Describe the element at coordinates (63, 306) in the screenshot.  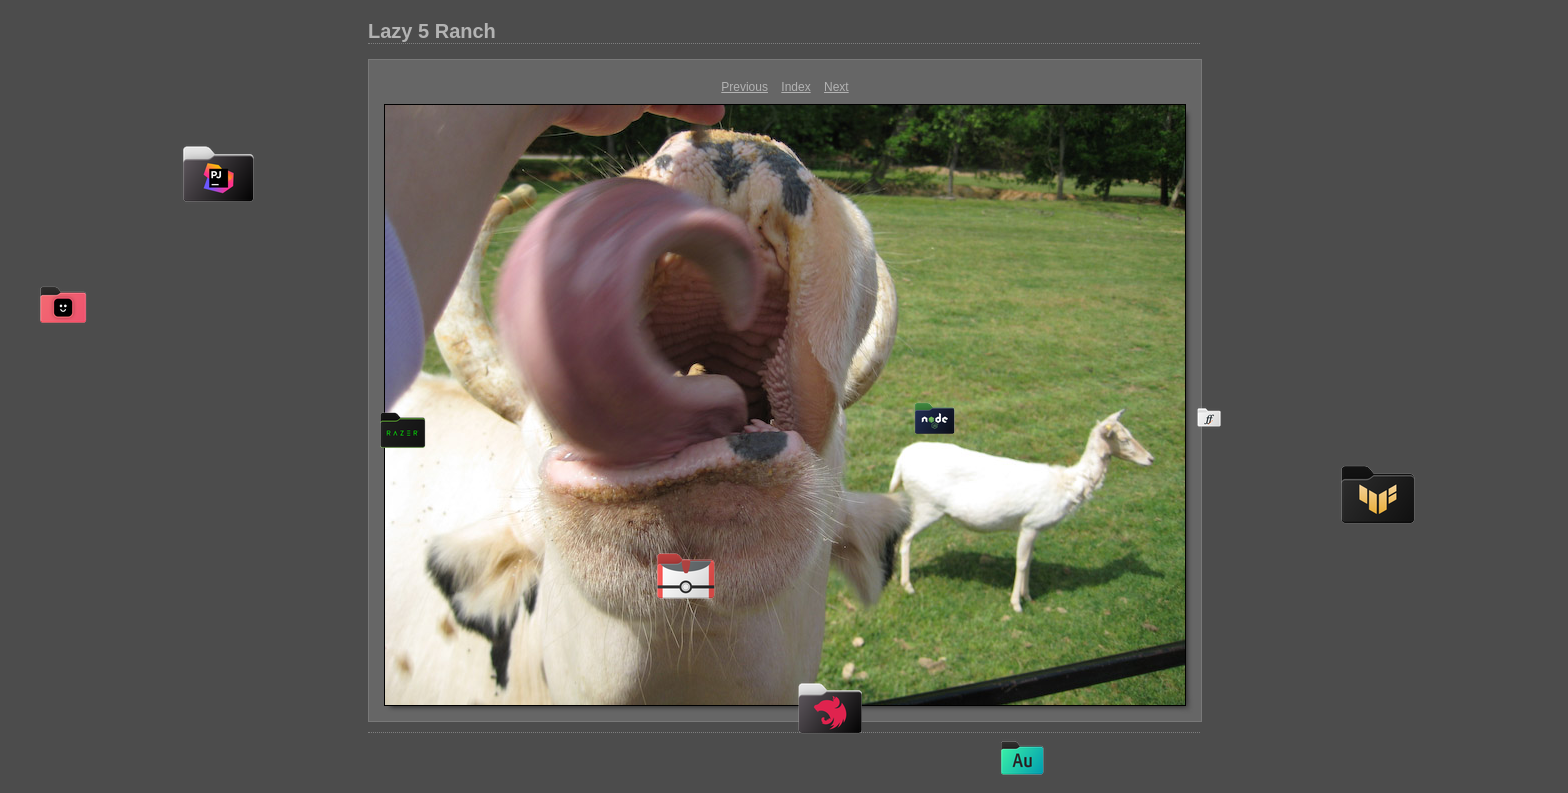
I see `open adobe creative cloud files folder` at that location.